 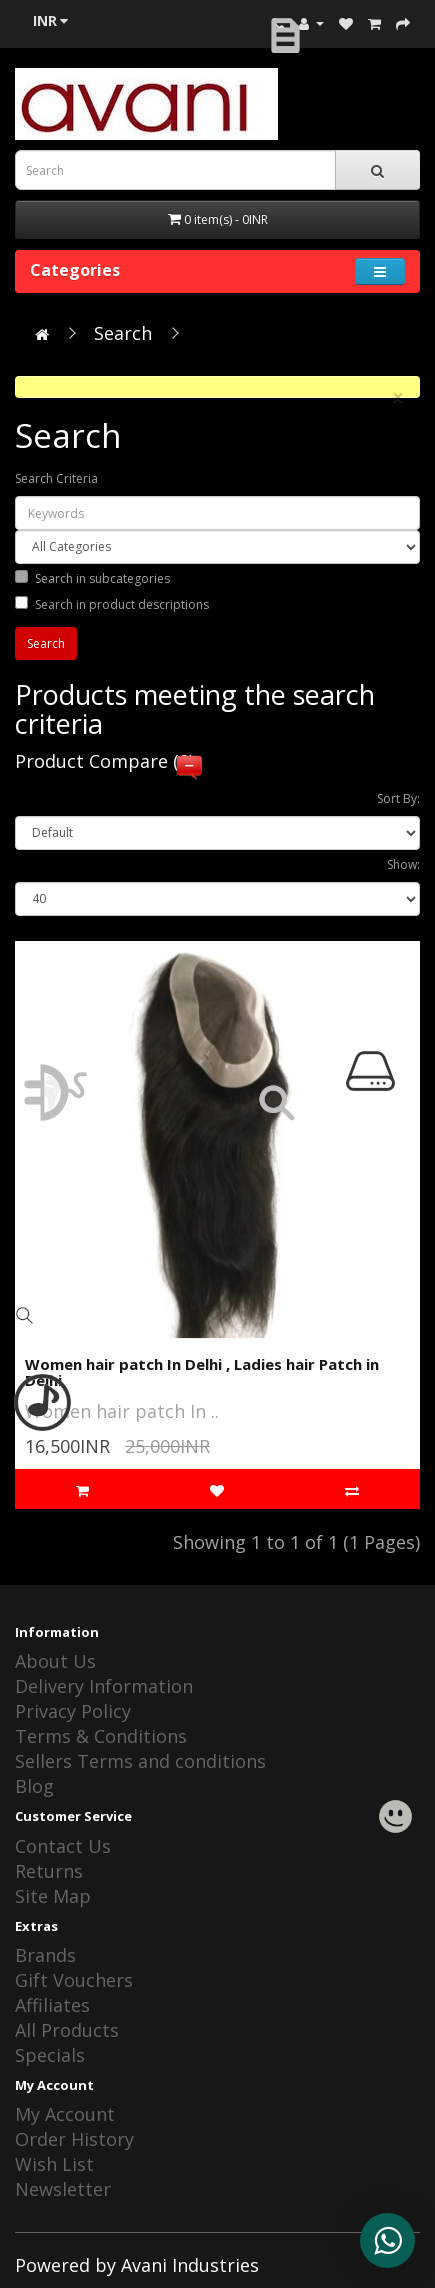 What do you see at coordinates (285, 34) in the screenshot?
I see `select all items in a document or list` at bounding box center [285, 34].